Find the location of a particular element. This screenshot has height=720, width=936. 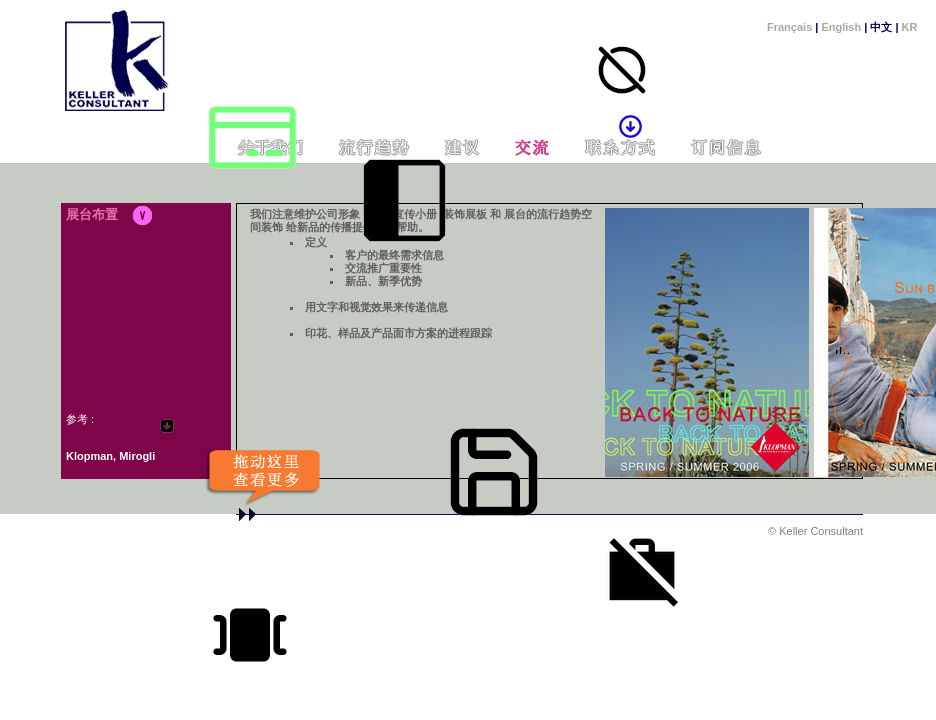

download file or content is located at coordinates (167, 426).